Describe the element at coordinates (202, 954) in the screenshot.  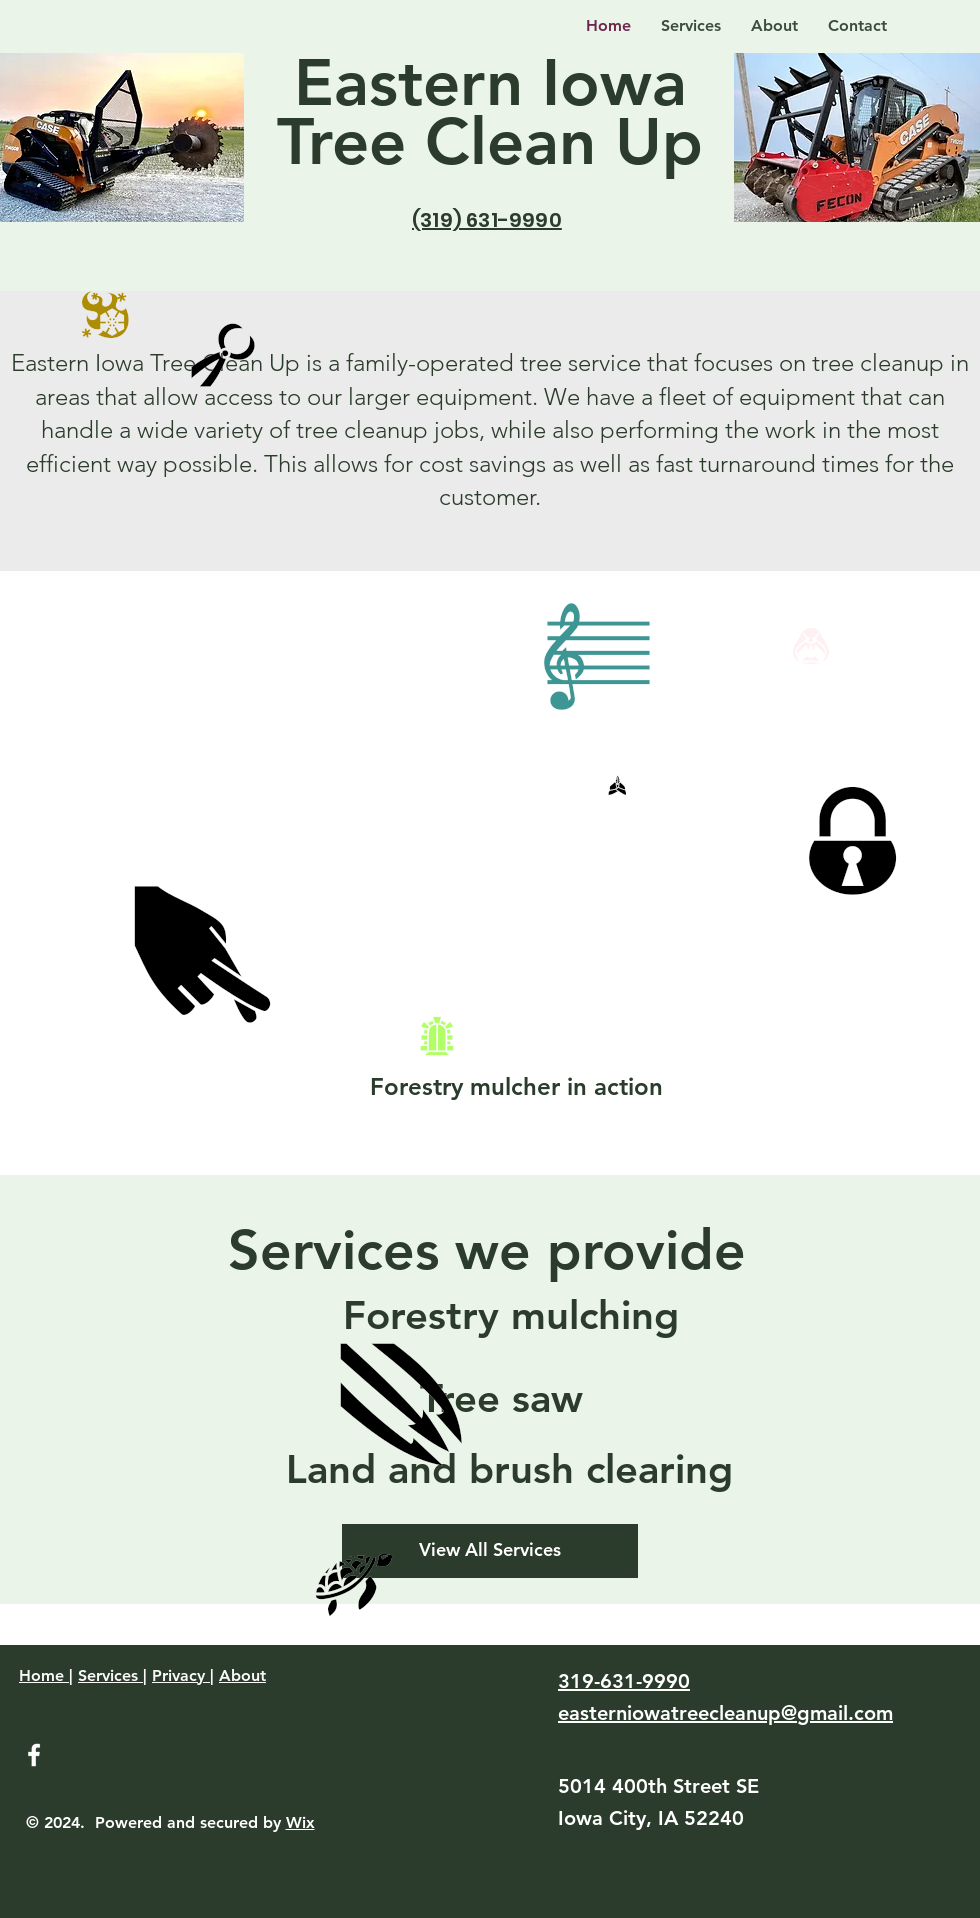
I see `indicates hoping for luck or a positive outcome` at that location.